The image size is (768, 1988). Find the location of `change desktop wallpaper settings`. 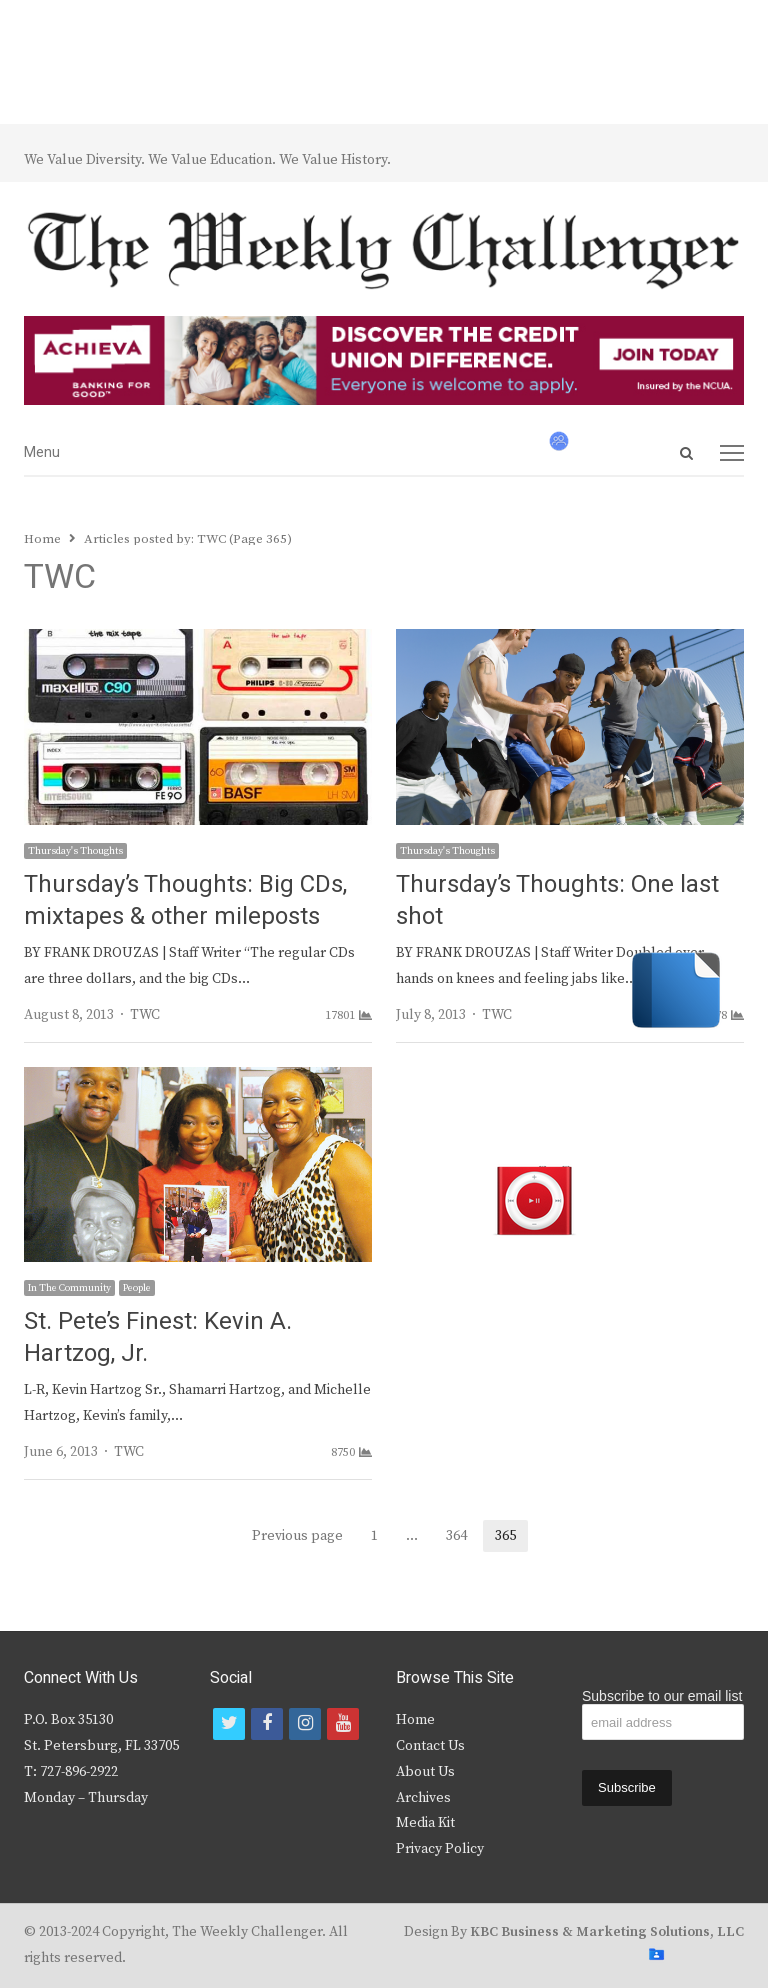

change desktop wallpaper settings is located at coordinates (676, 987).